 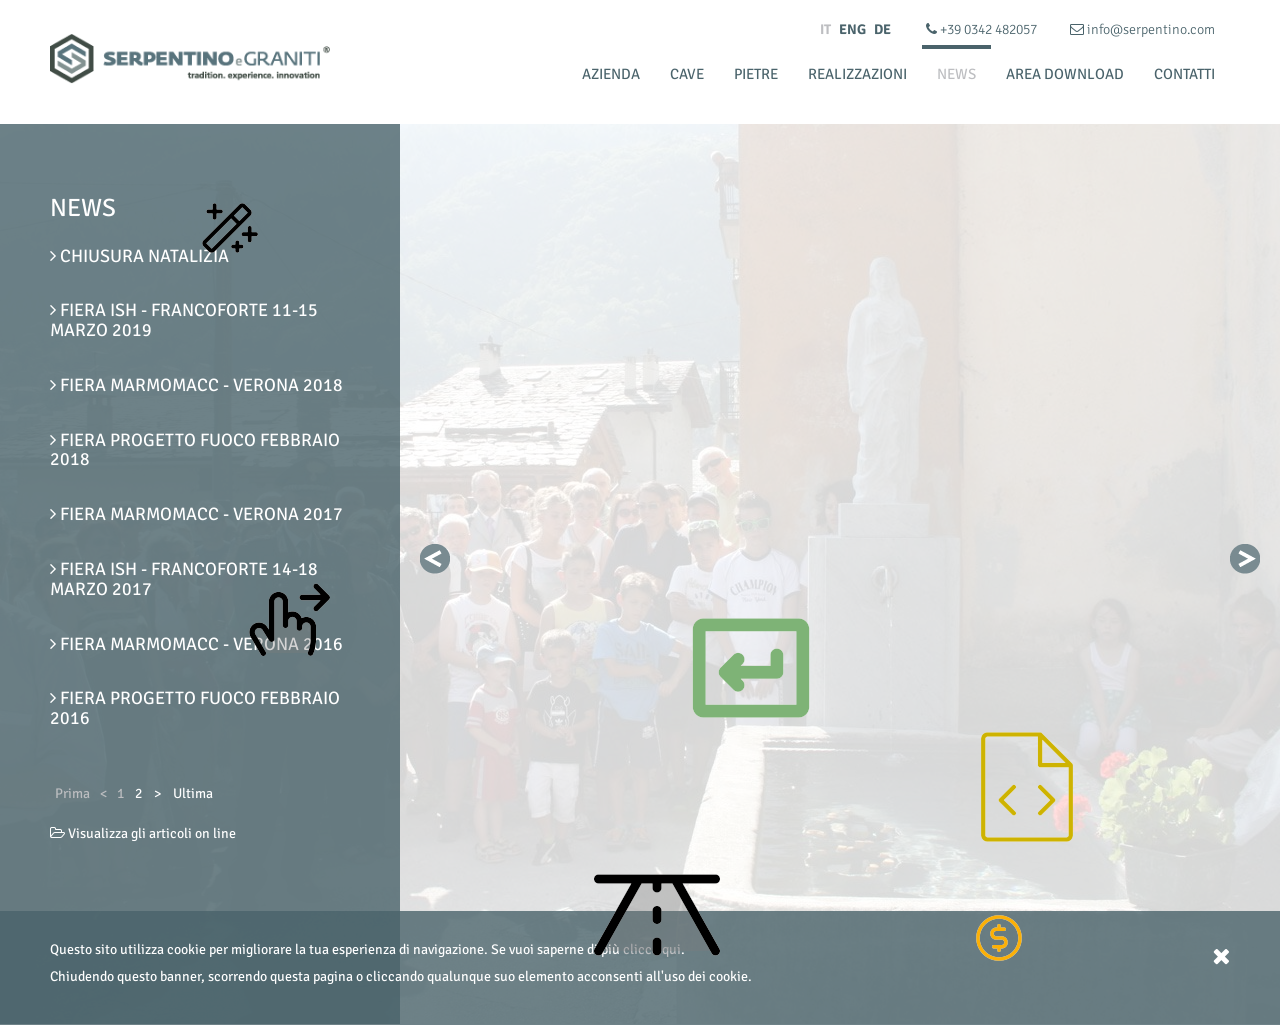 What do you see at coordinates (285, 622) in the screenshot?
I see `swipe right to continue or advance` at bounding box center [285, 622].